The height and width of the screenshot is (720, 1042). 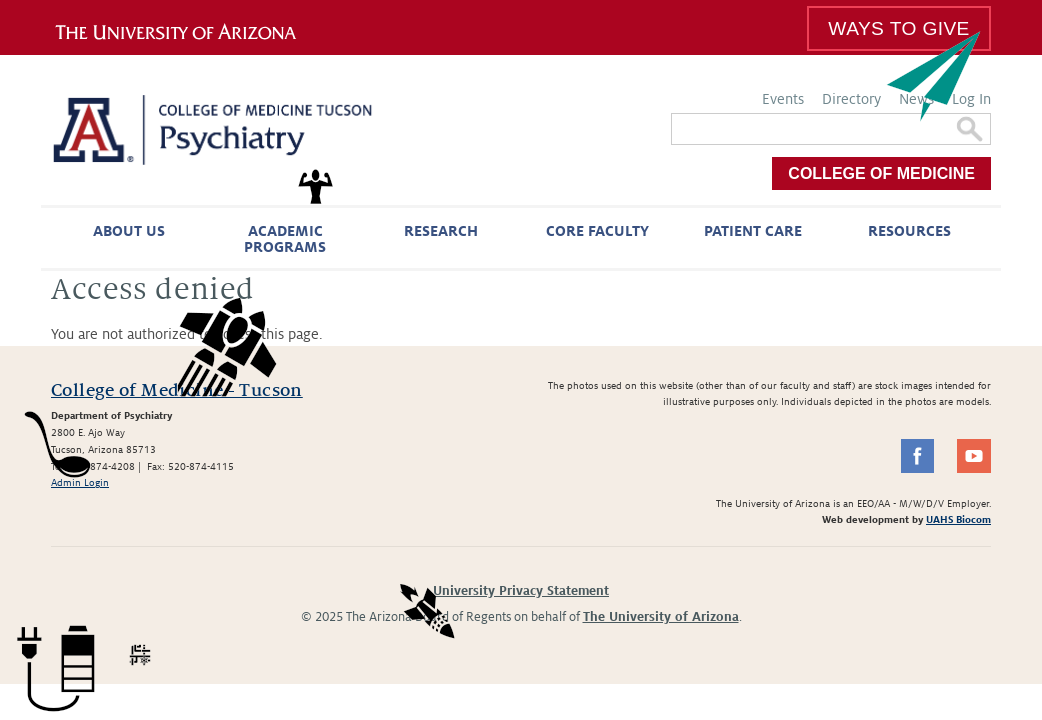 I want to click on device is currently charging, so click(x=57, y=669).